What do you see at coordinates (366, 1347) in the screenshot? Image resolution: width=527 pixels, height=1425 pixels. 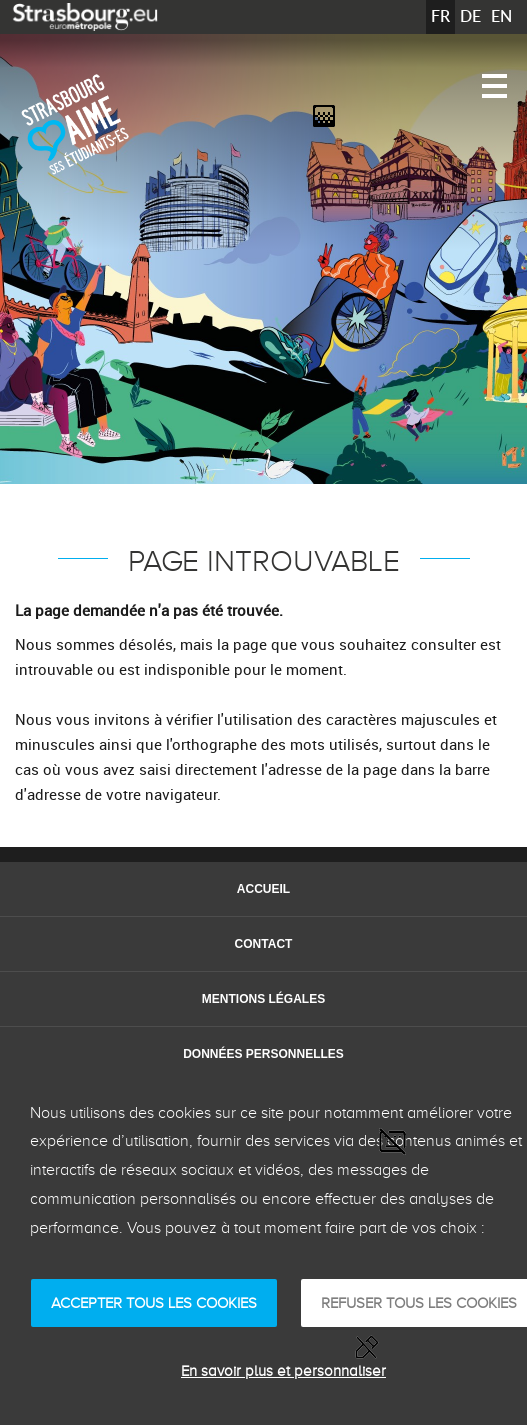 I see `editing is disabled or unavailable` at bounding box center [366, 1347].